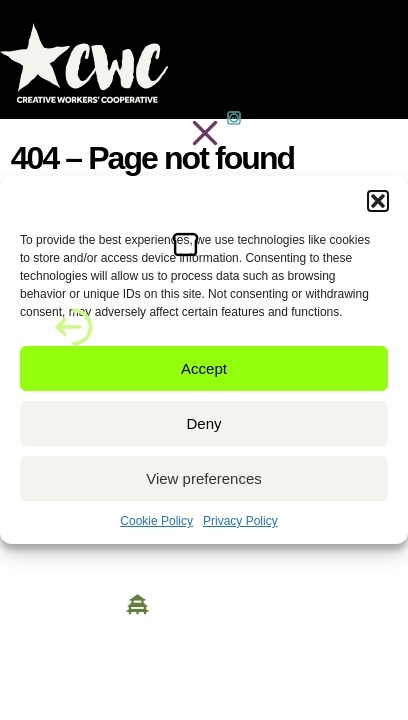 The height and width of the screenshot is (720, 408). What do you see at coordinates (234, 118) in the screenshot?
I see `select tumble dry normal setting` at bounding box center [234, 118].